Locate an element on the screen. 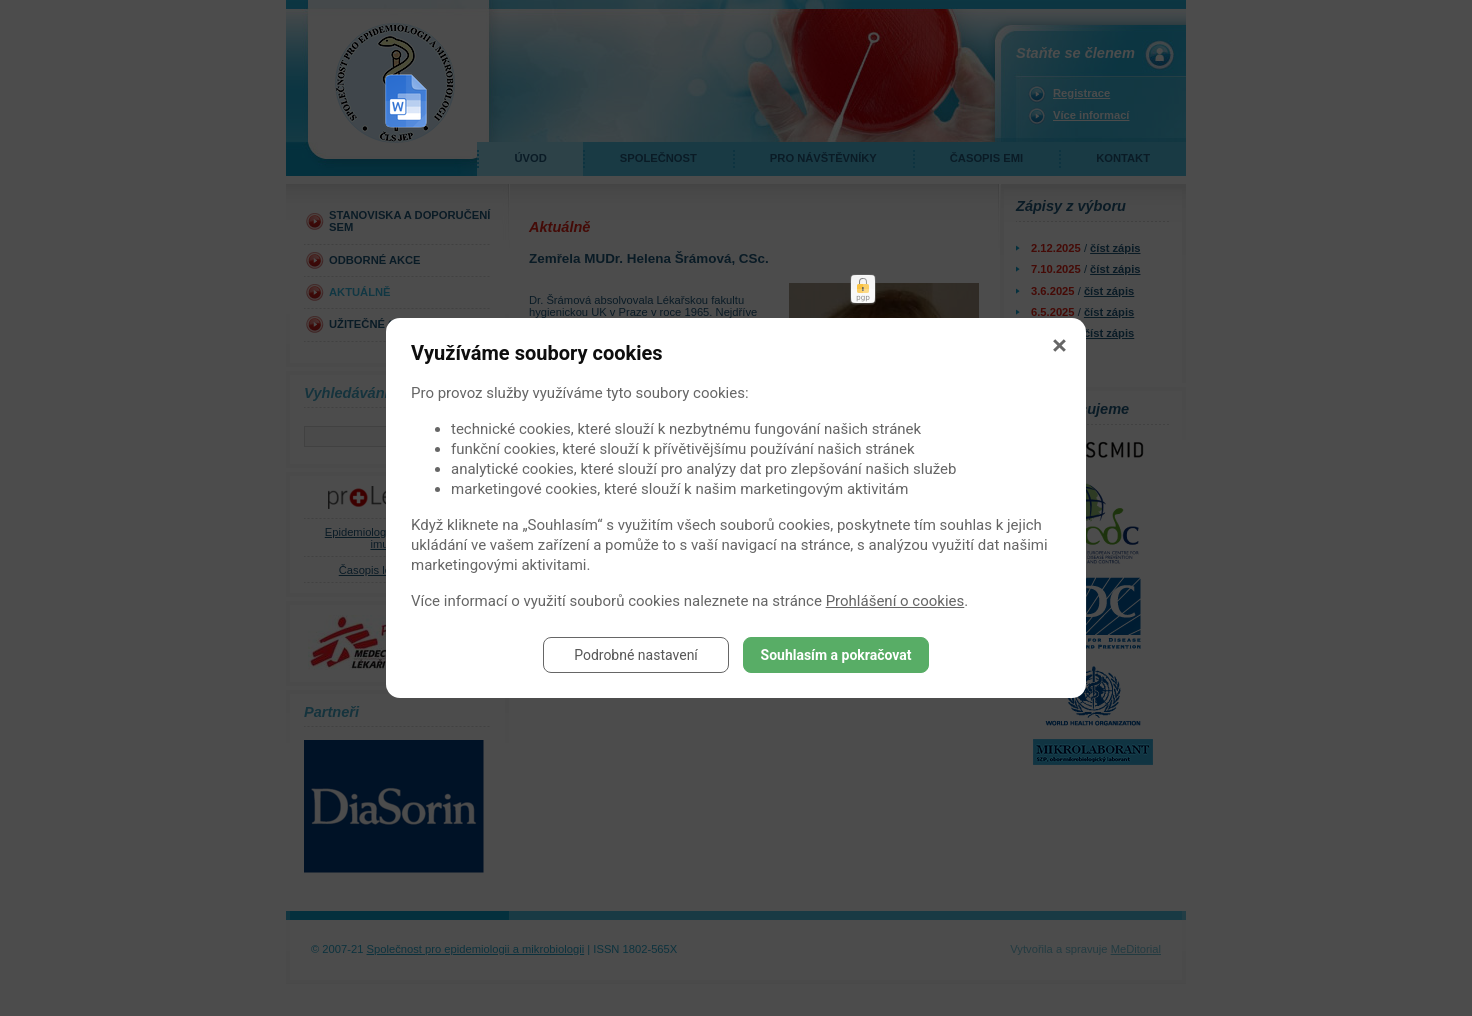  open a microsoft word document is located at coordinates (406, 101).